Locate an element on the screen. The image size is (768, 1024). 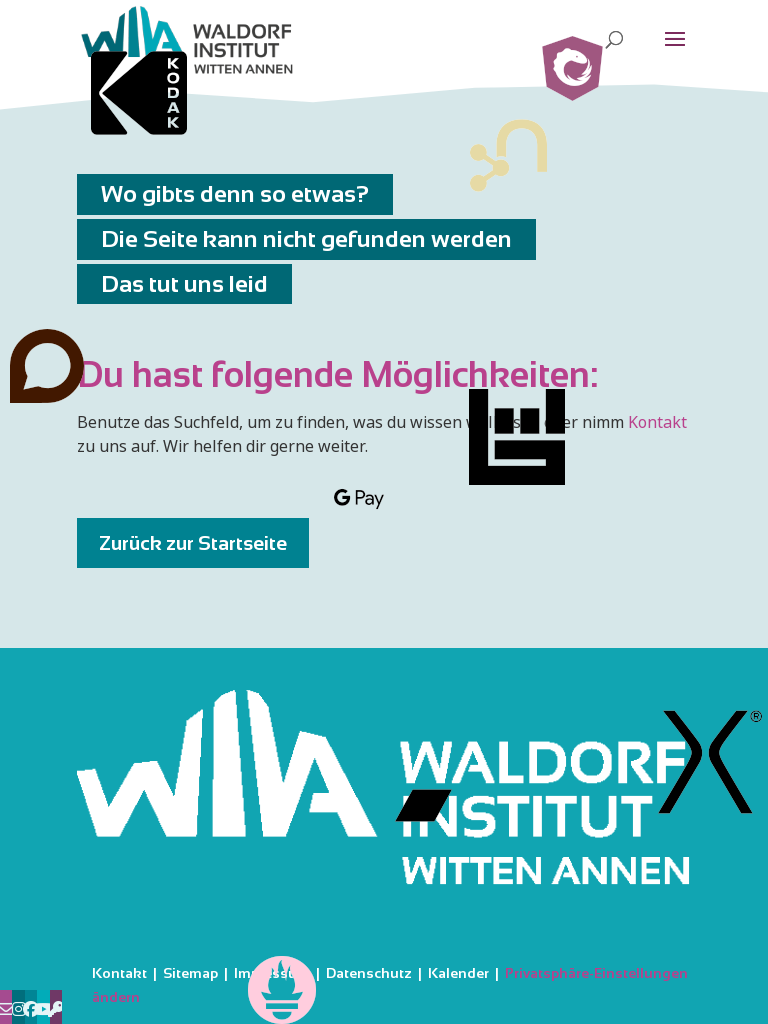
pay with google pay is located at coordinates (359, 499).